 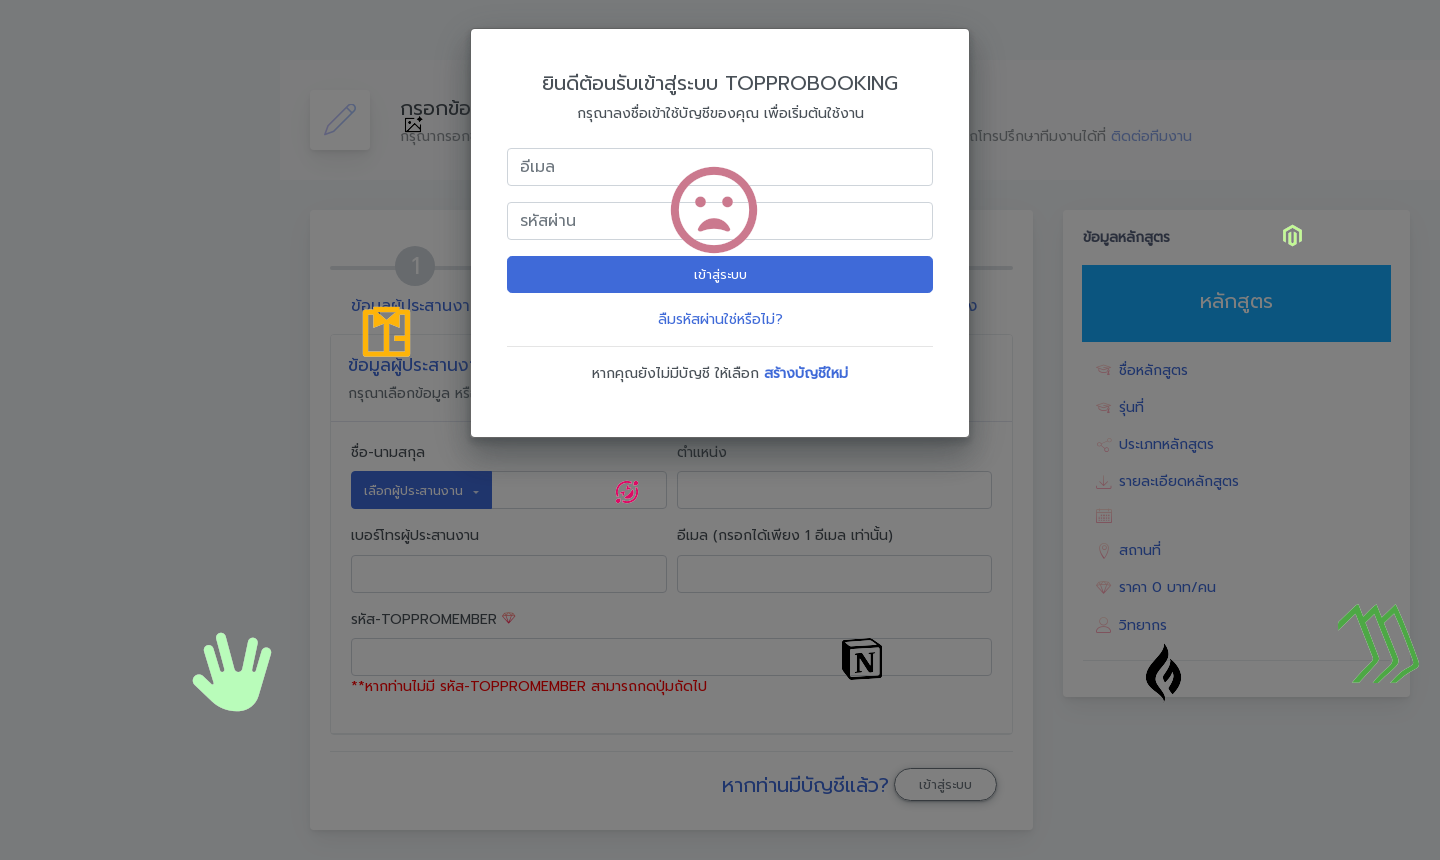 I want to click on indicates a negative reaction or dissatisfied feedback, so click(x=714, y=210).